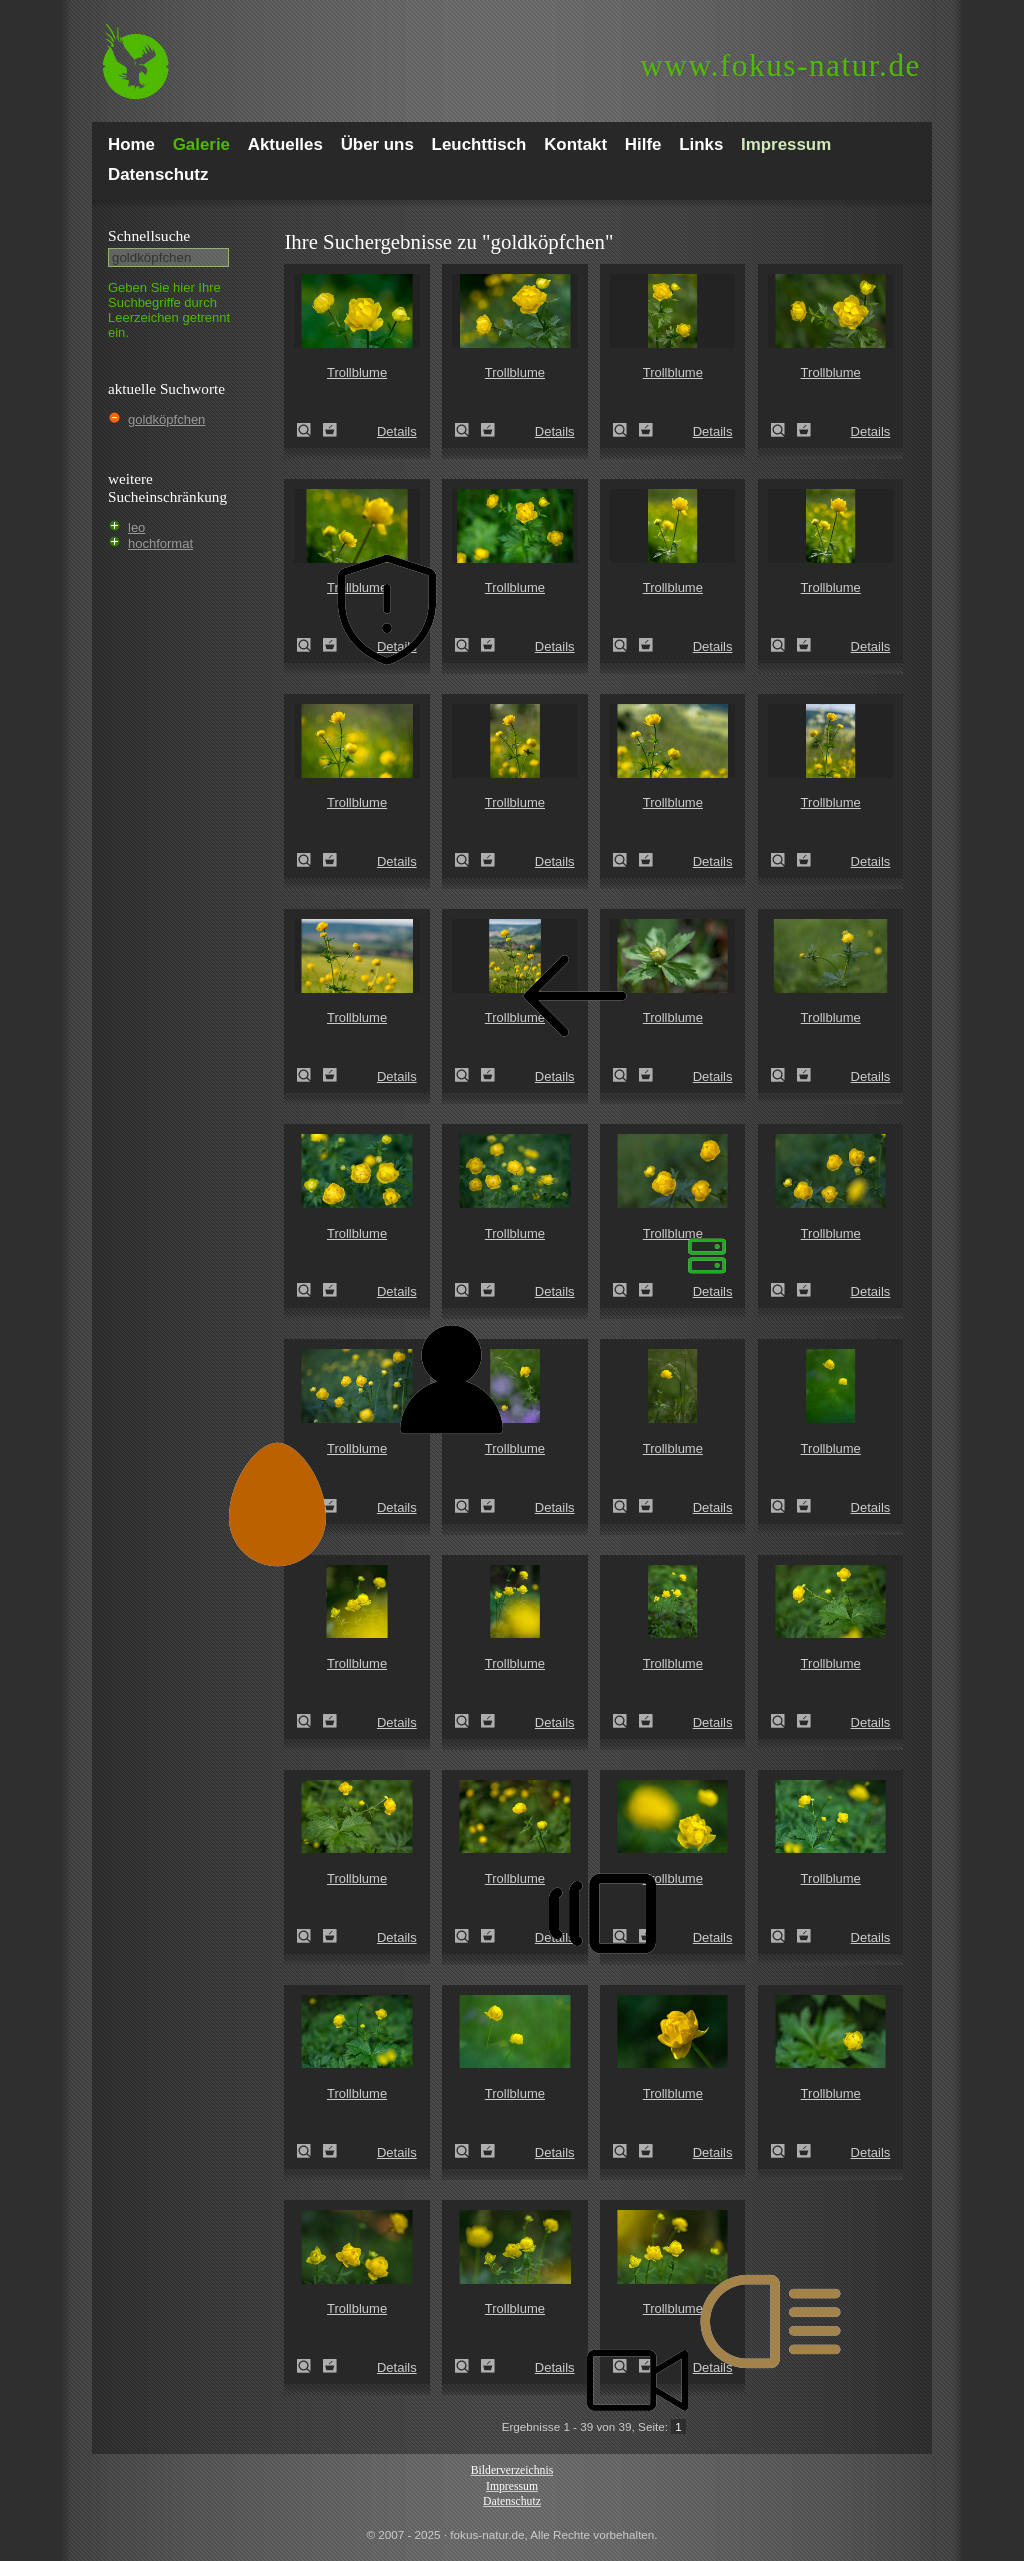 The image size is (1024, 2561). I want to click on view security alert or warning, so click(387, 611).